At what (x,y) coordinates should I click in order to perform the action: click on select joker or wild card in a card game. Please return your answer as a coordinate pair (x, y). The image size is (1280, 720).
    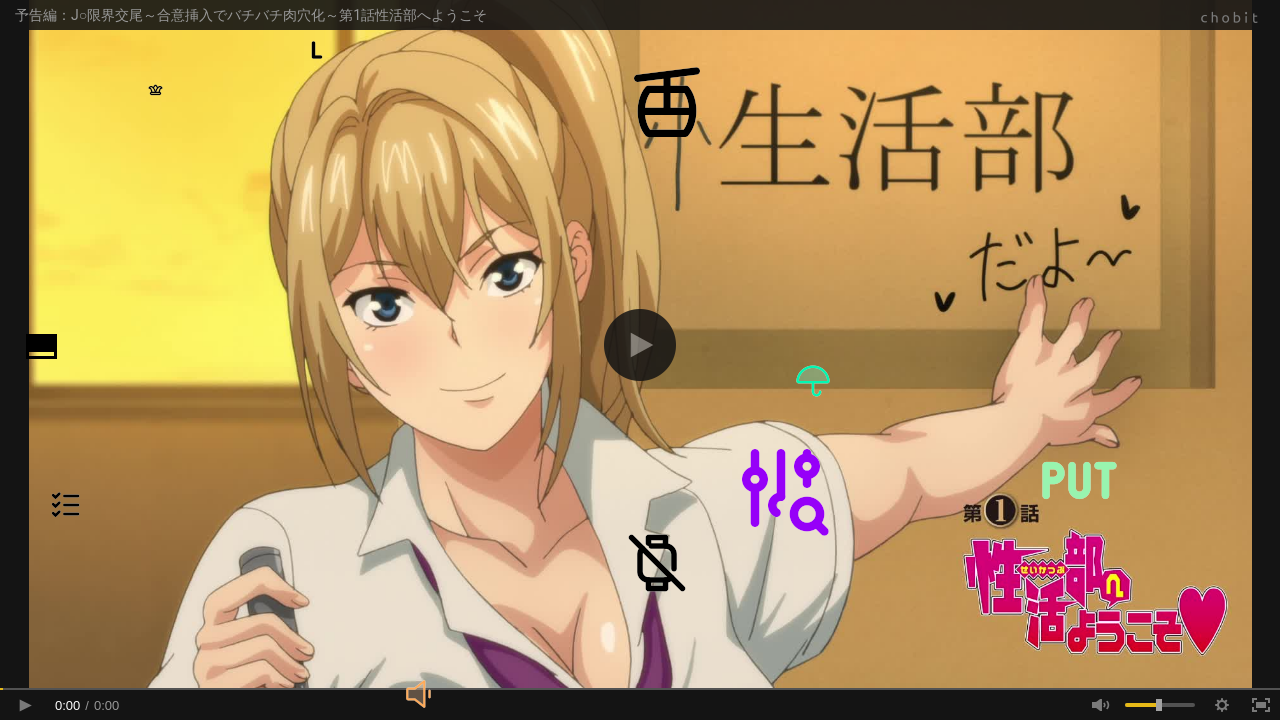
    Looking at the image, I should click on (155, 89).